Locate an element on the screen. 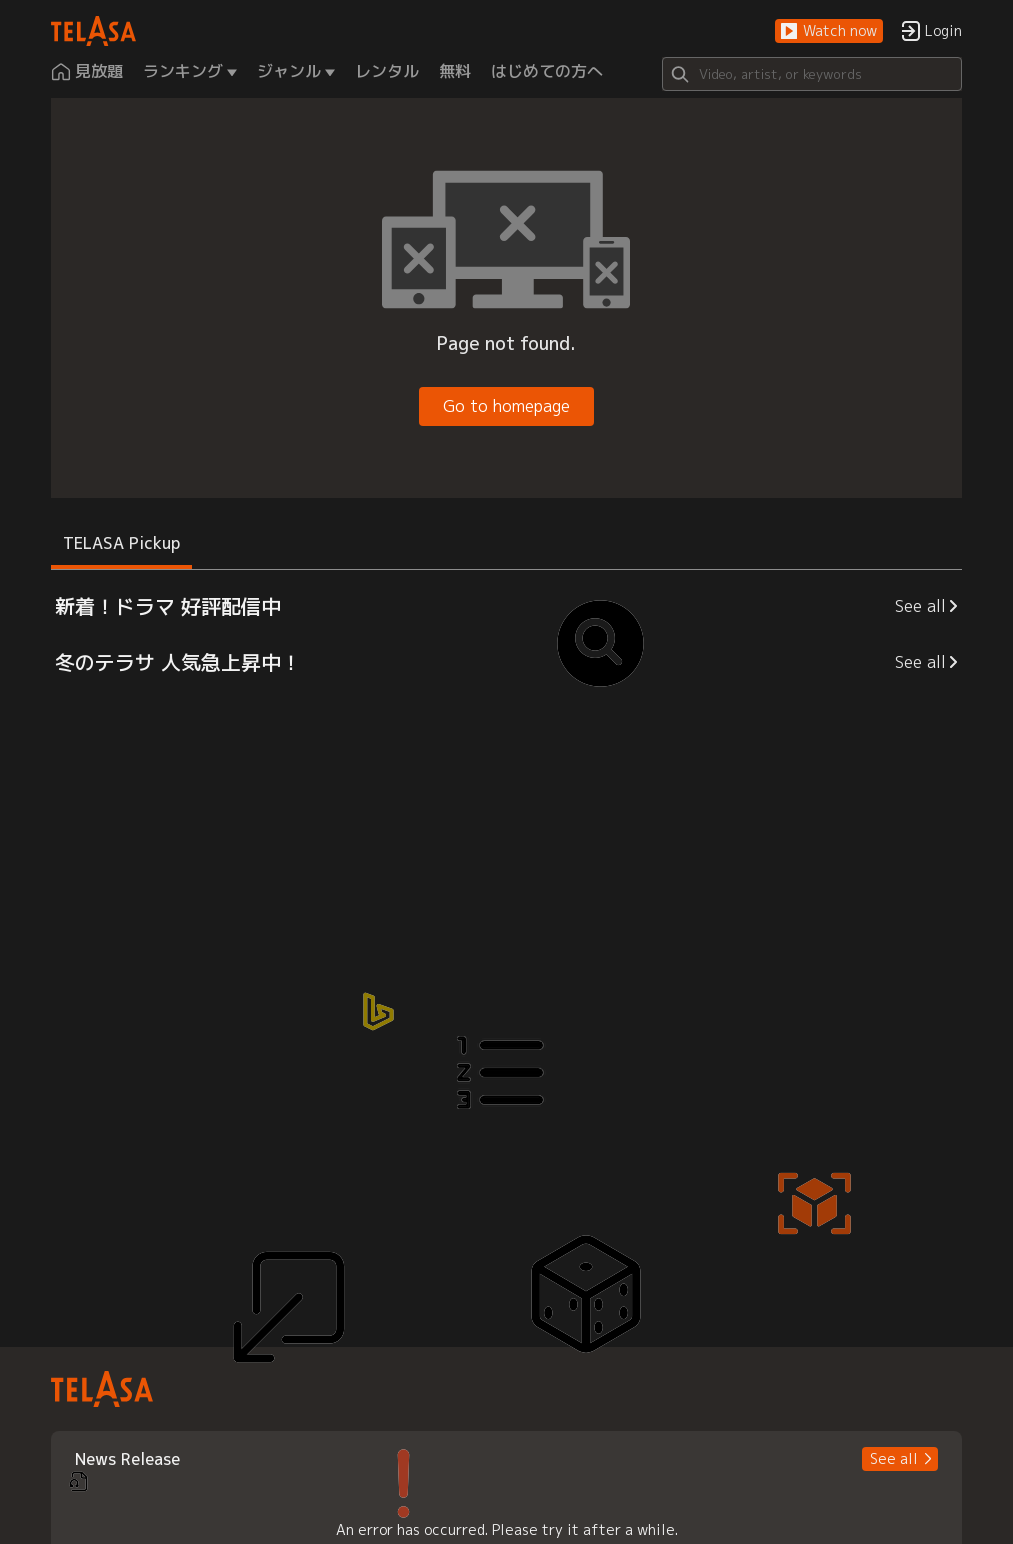 This screenshot has width=1013, height=1544. randomize or shuffle content is located at coordinates (586, 1294).